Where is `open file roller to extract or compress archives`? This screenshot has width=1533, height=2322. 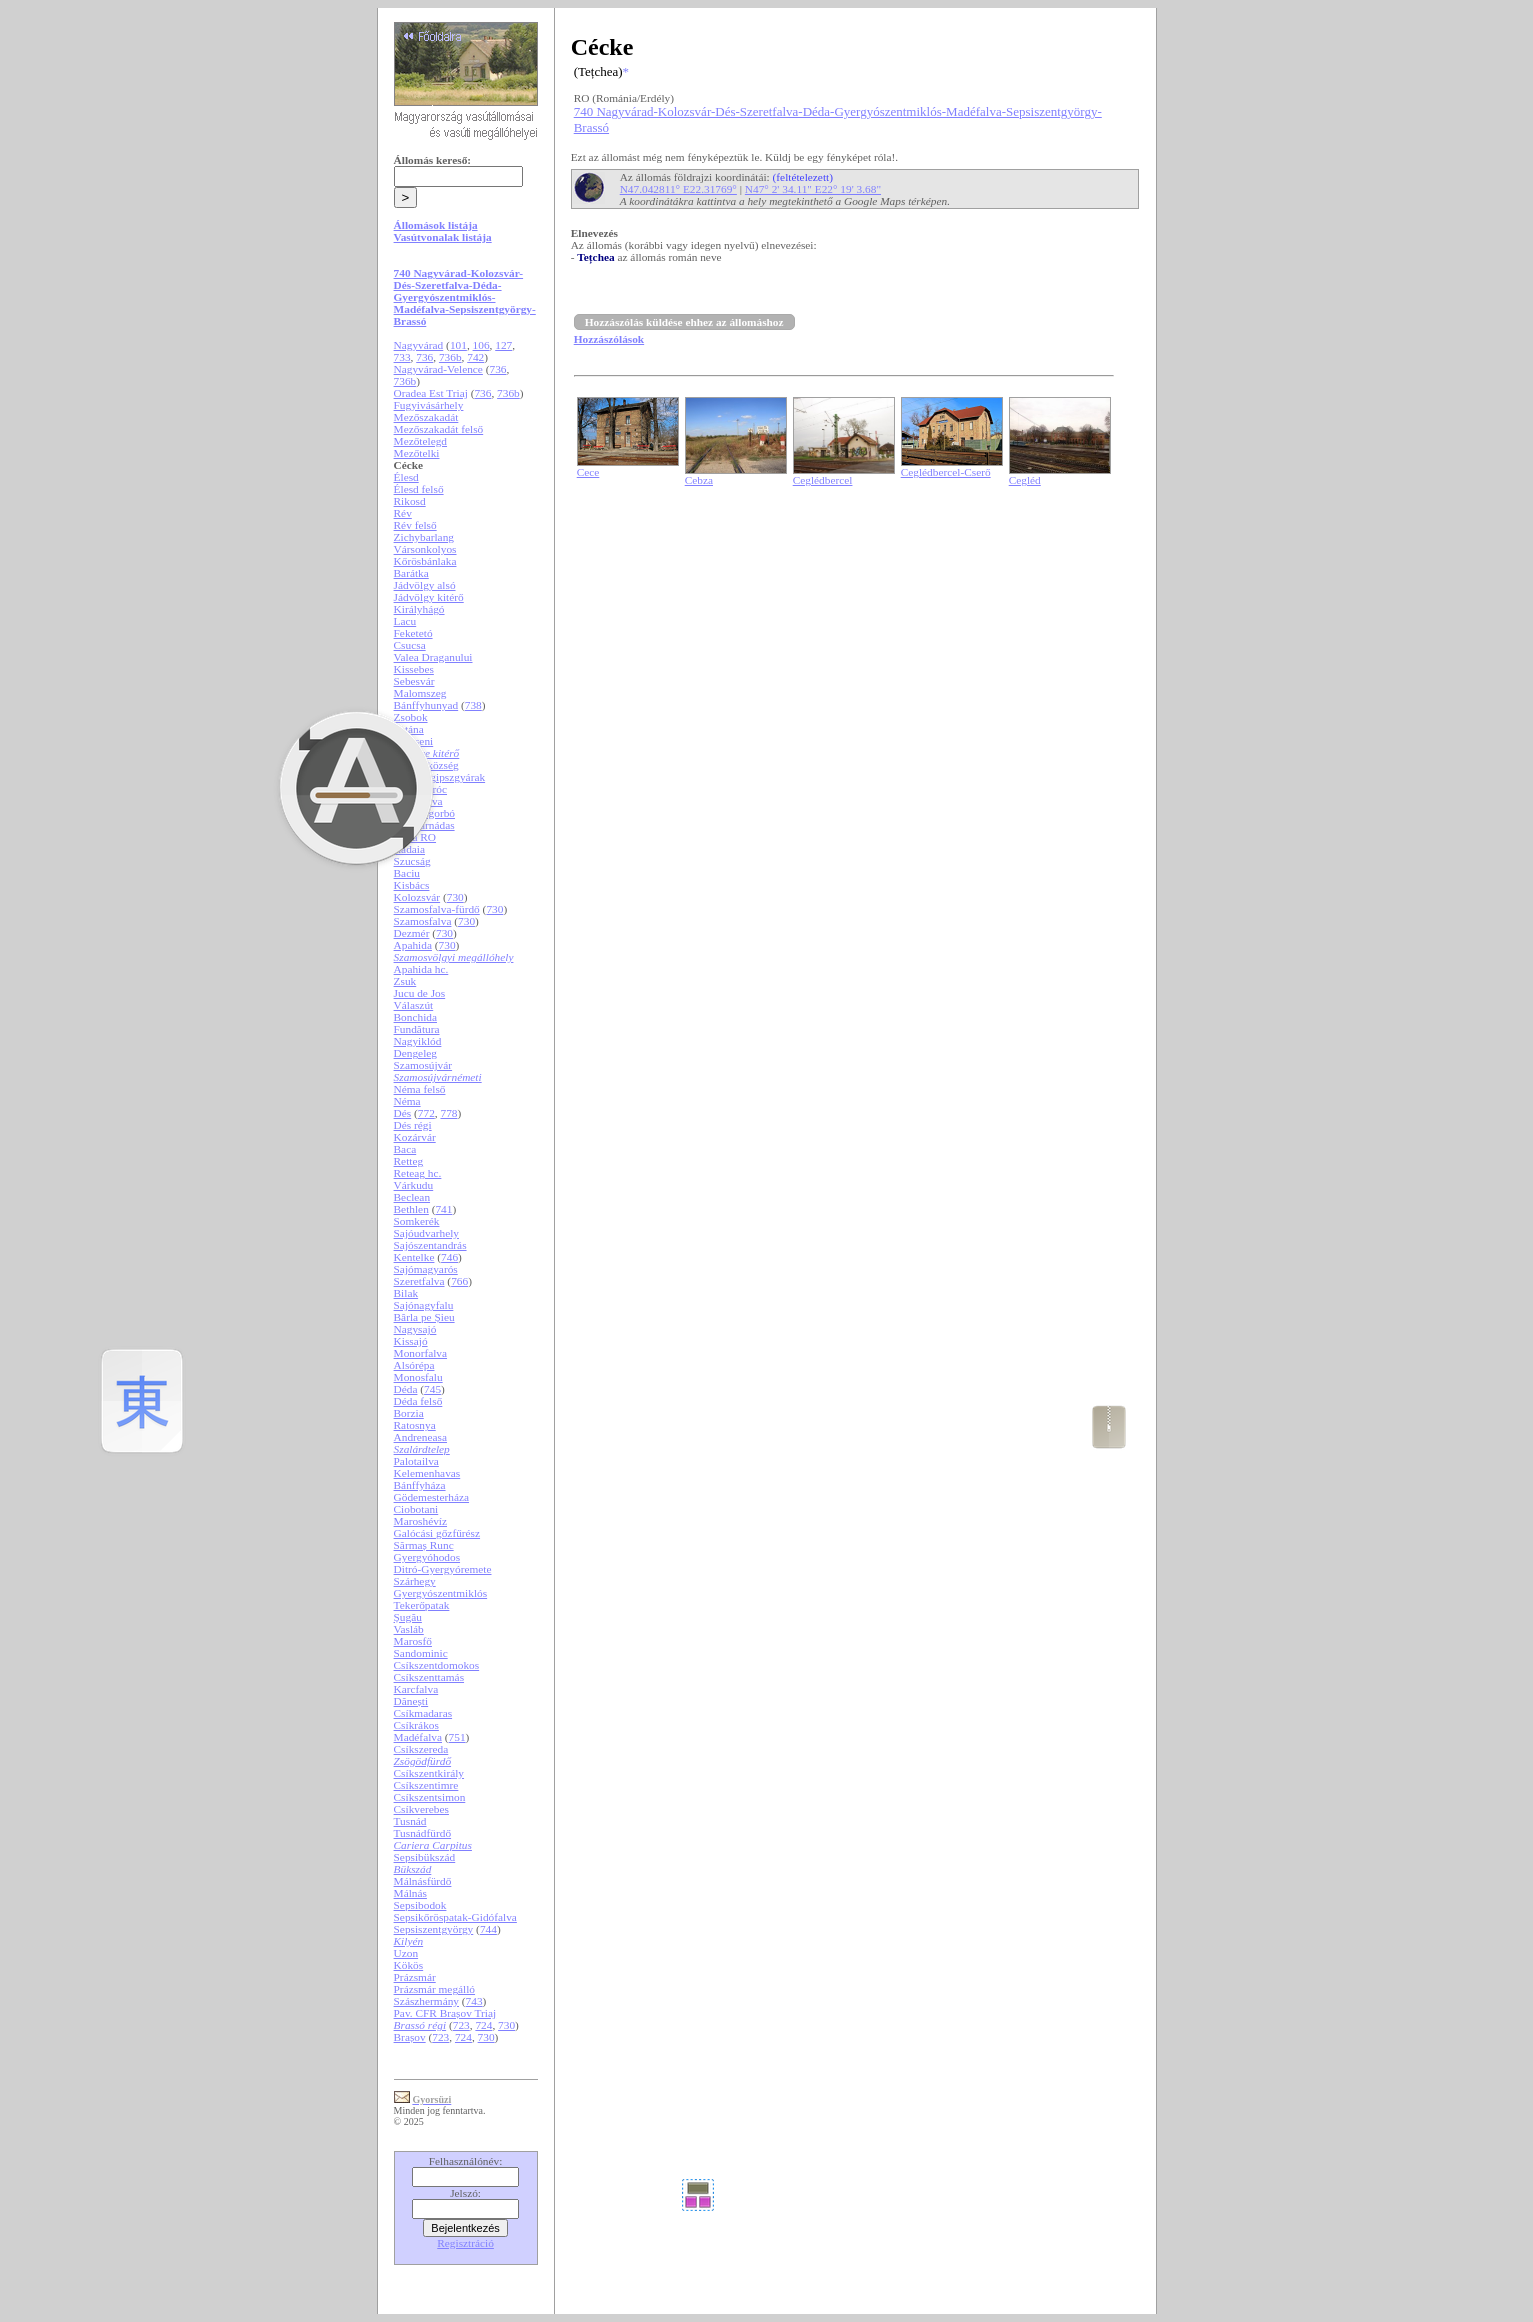 open file roller to extract or compress archives is located at coordinates (1109, 1427).